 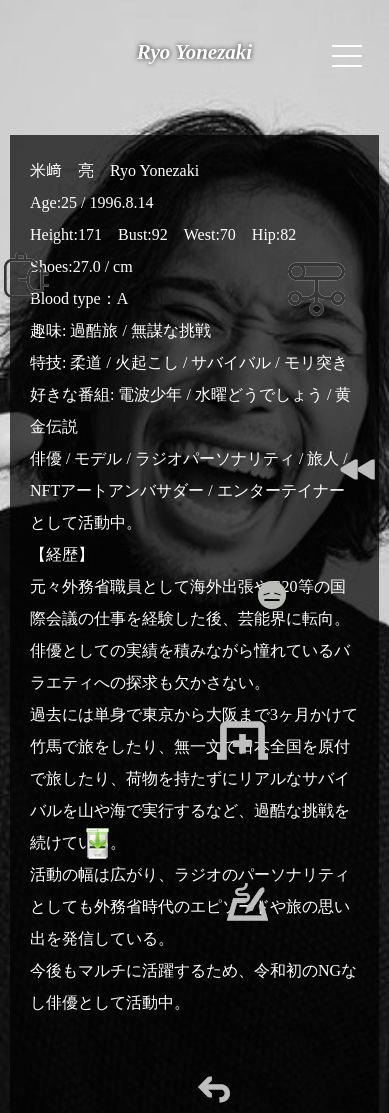 I want to click on undo the last action, so click(x=214, y=1089).